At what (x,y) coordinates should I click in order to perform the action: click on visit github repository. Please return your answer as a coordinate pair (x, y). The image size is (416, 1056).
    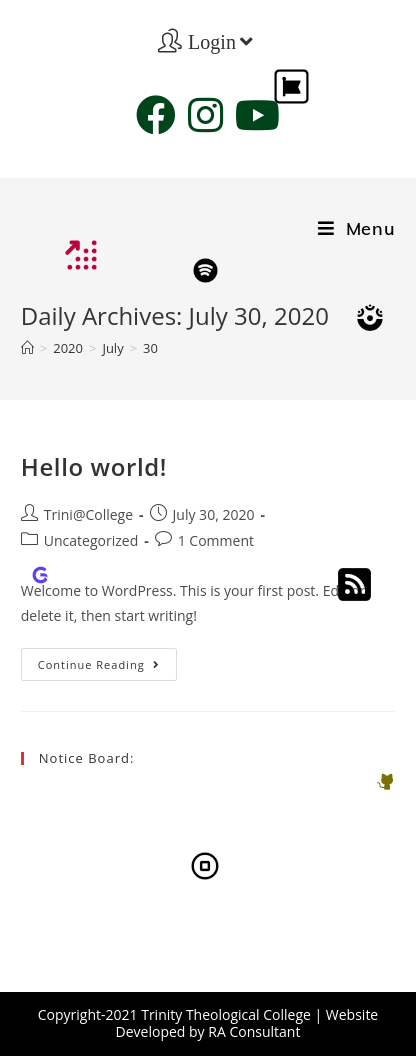
    Looking at the image, I should click on (386, 781).